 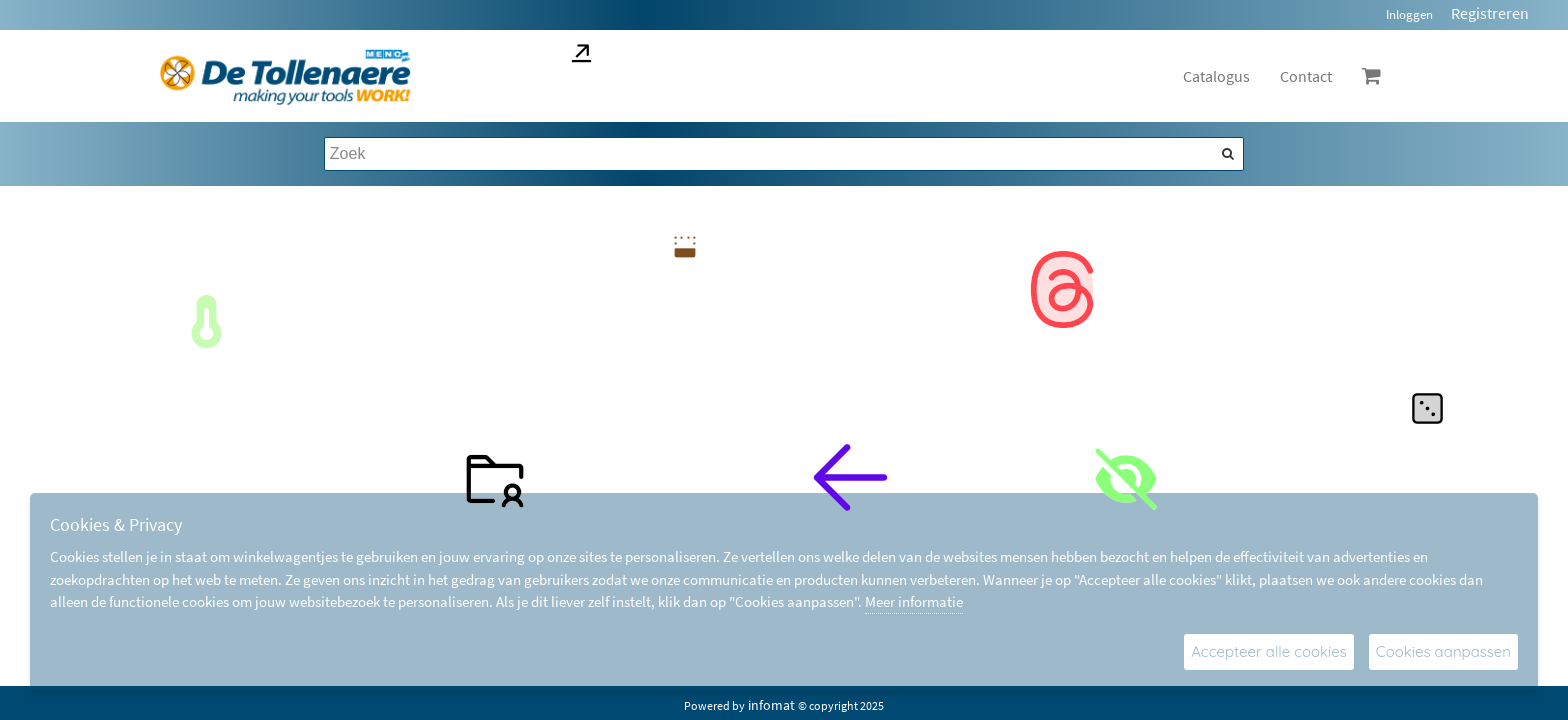 I want to click on hide password or sensitive content, so click(x=1126, y=479).